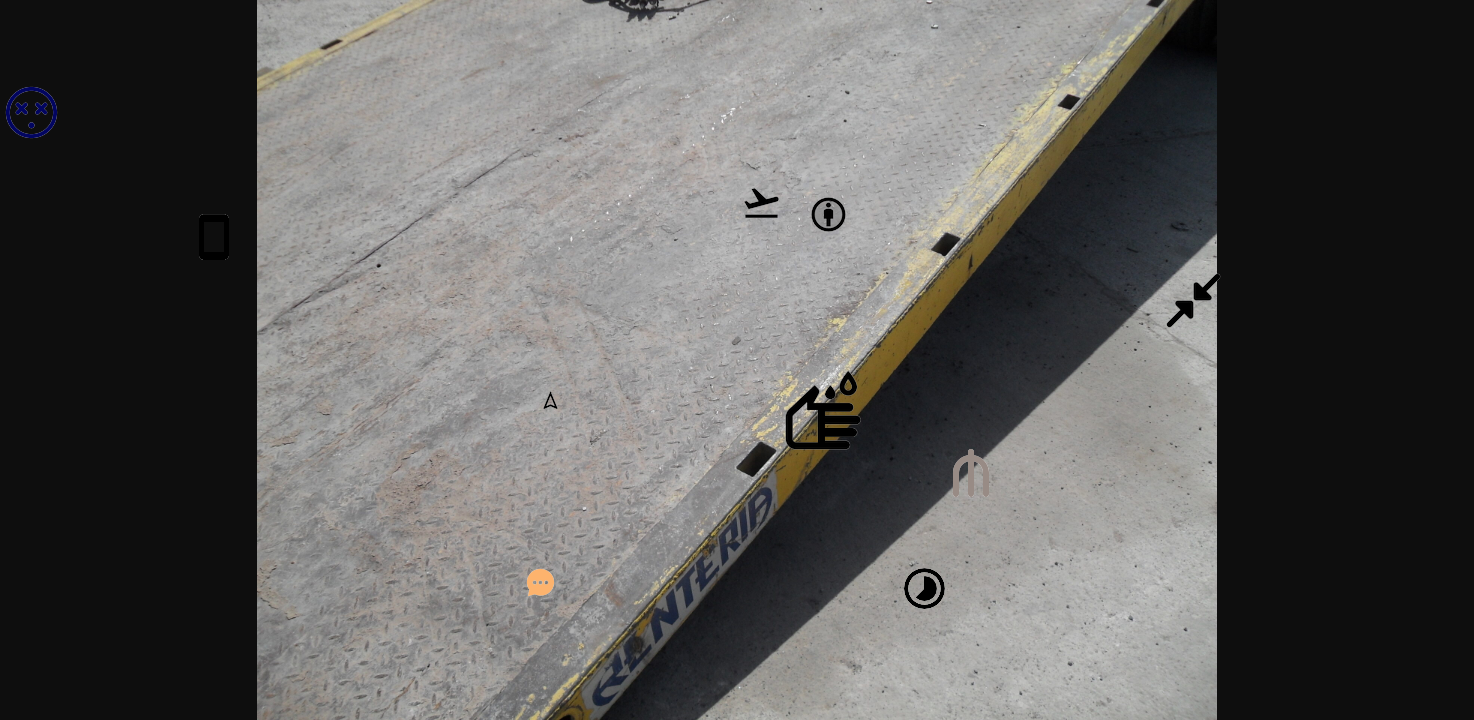 This screenshot has width=1474, height=720. Describe the element at coordinates (1193, 300) in the screenshot. I see `exit fullscreen mode` at that location.